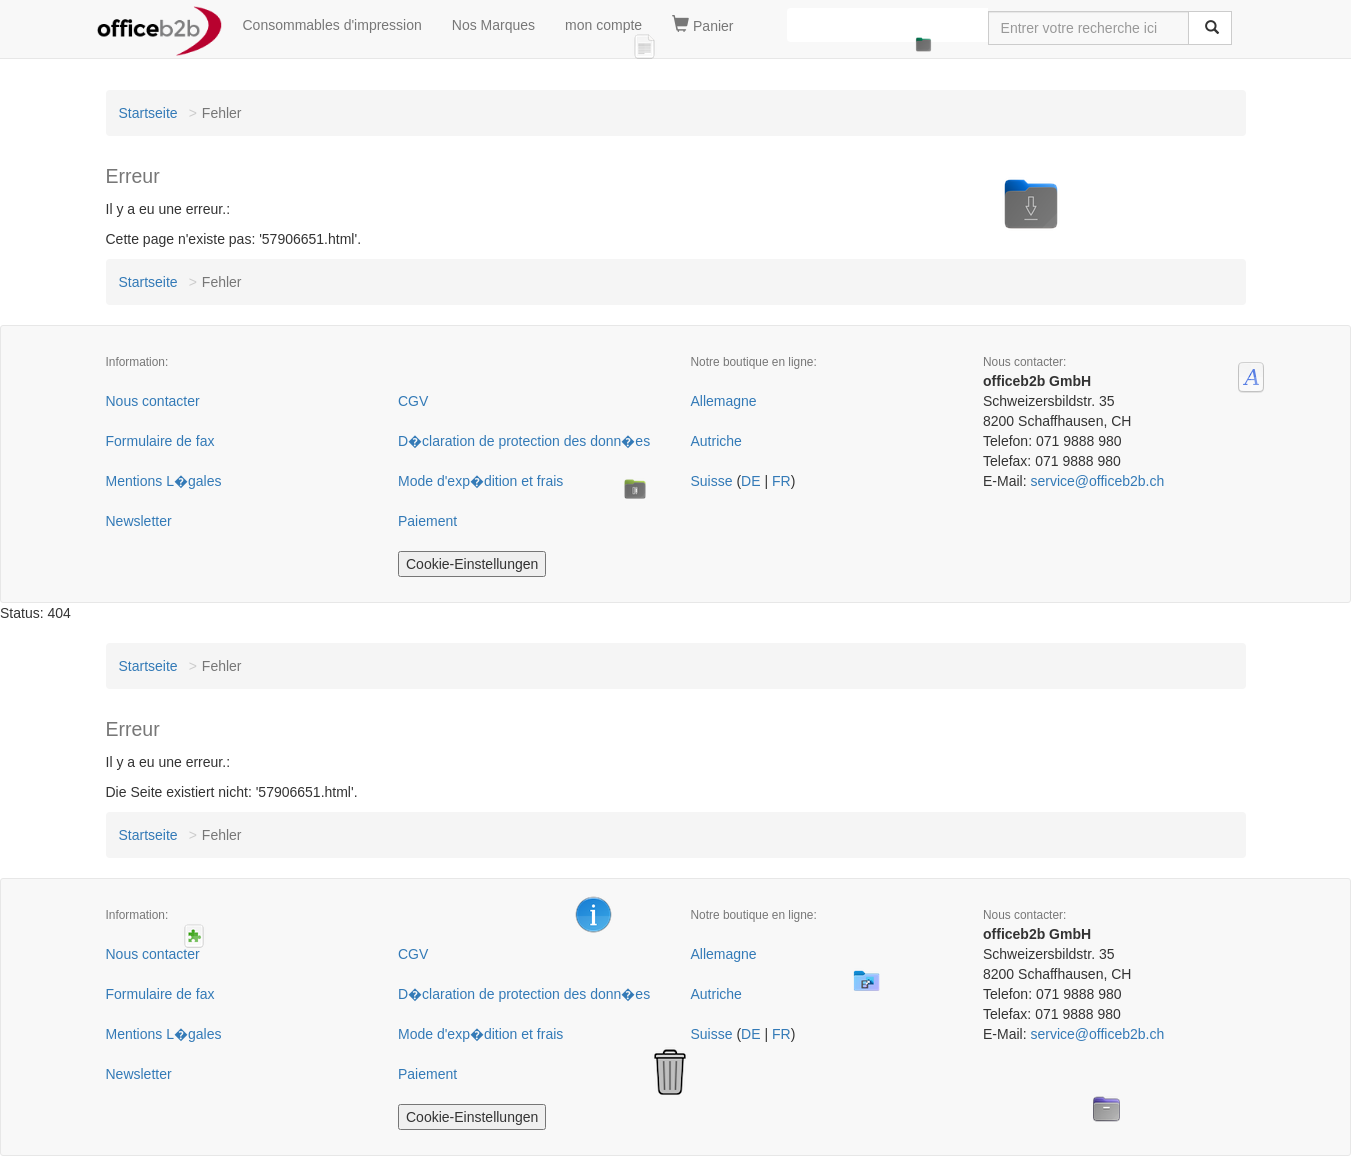 The height and width of the screenshot is (1156, 1351). I want to click on folder containing video to image conversion files, so click(866, 981).